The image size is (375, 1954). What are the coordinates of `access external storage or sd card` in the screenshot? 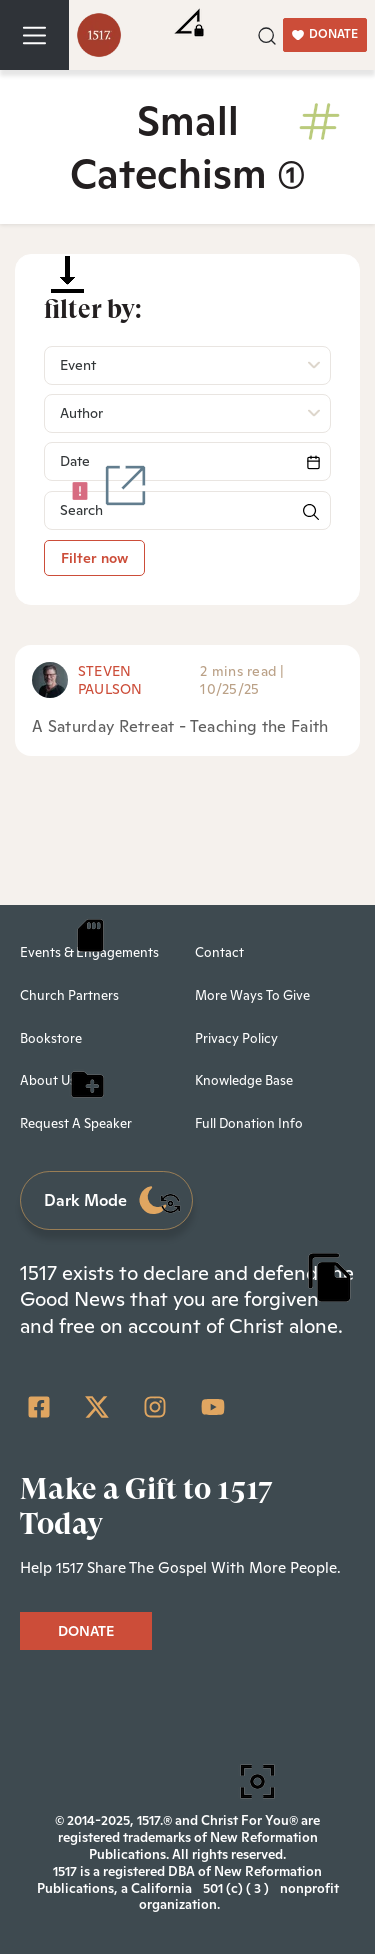 It's located at (90, 935).